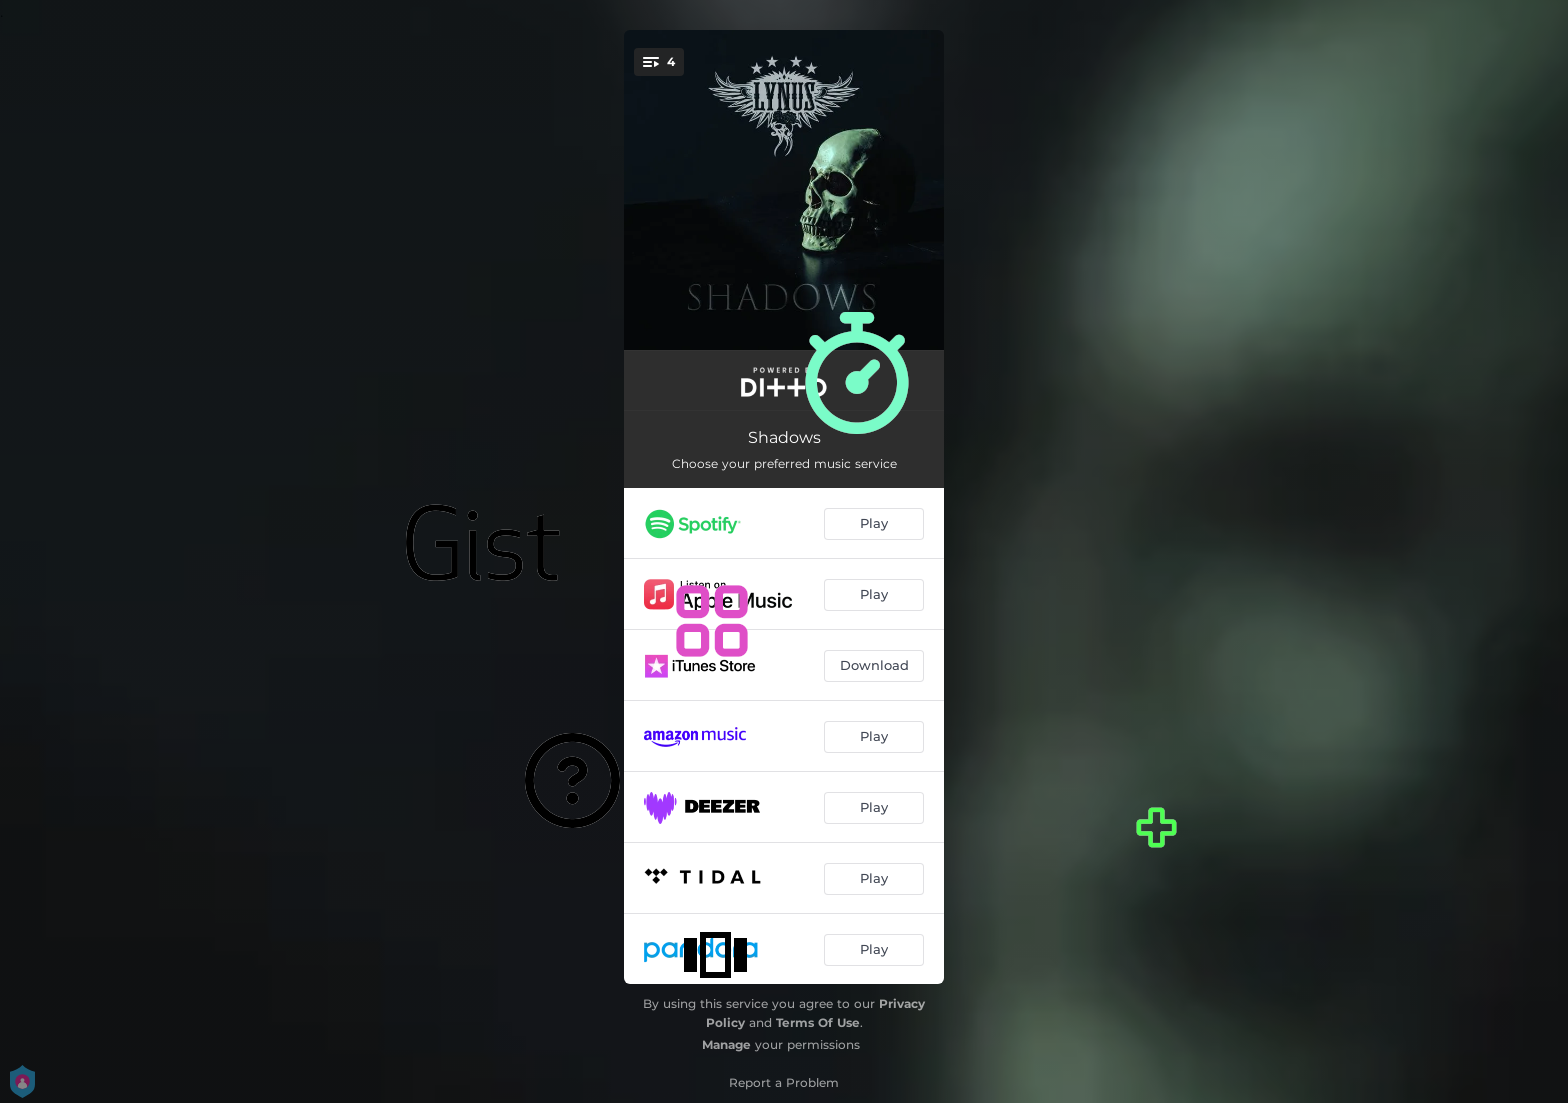 This screenshot has width=1568, height=1103. I want to click on access health or medical information, so click(1156, 827).